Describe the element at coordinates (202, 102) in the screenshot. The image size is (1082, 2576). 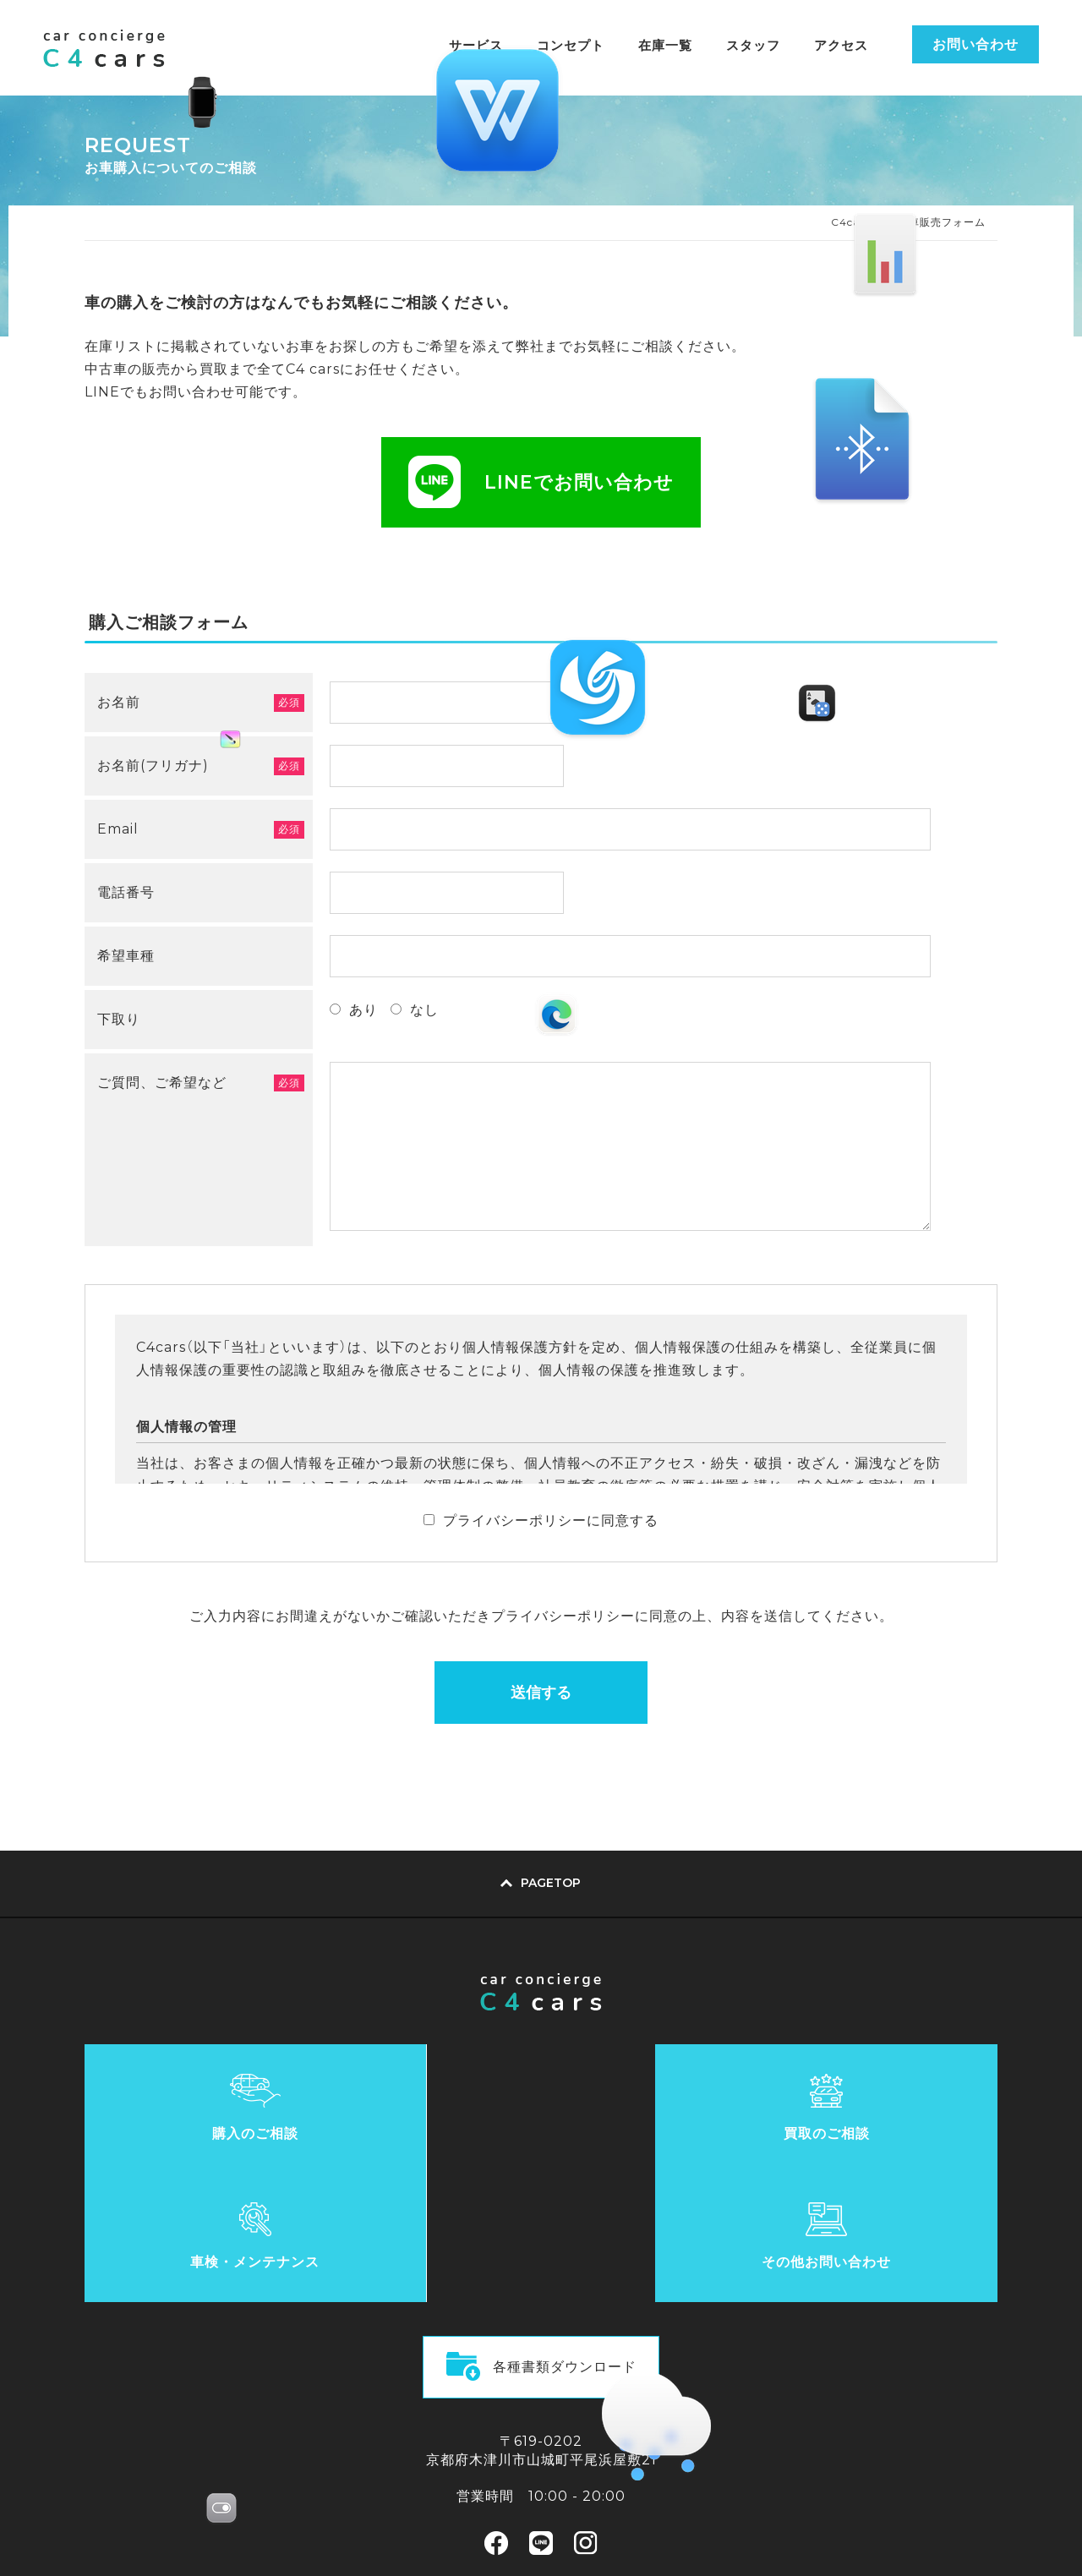
I see `apple watch device icon` at that location.